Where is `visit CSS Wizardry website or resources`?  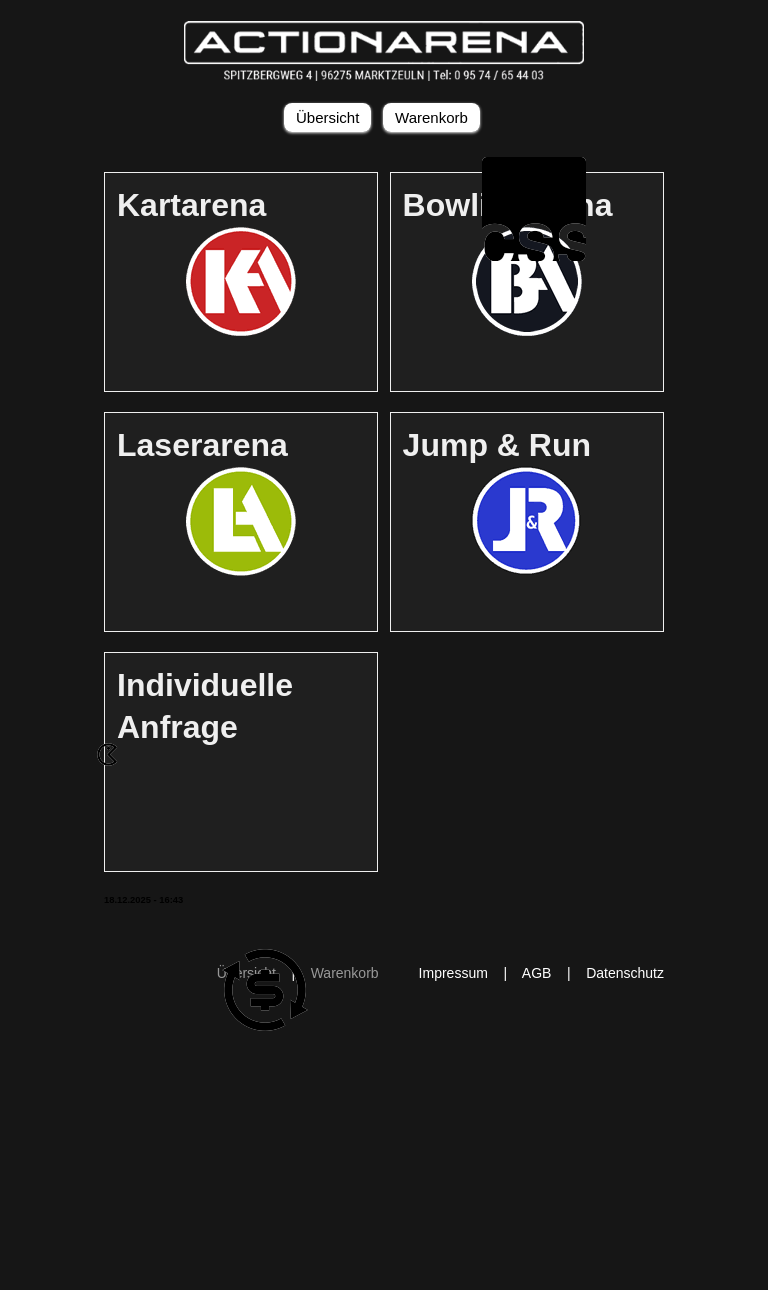 visit CSS Wizardry website or resources is located at coordinates (534, 209).